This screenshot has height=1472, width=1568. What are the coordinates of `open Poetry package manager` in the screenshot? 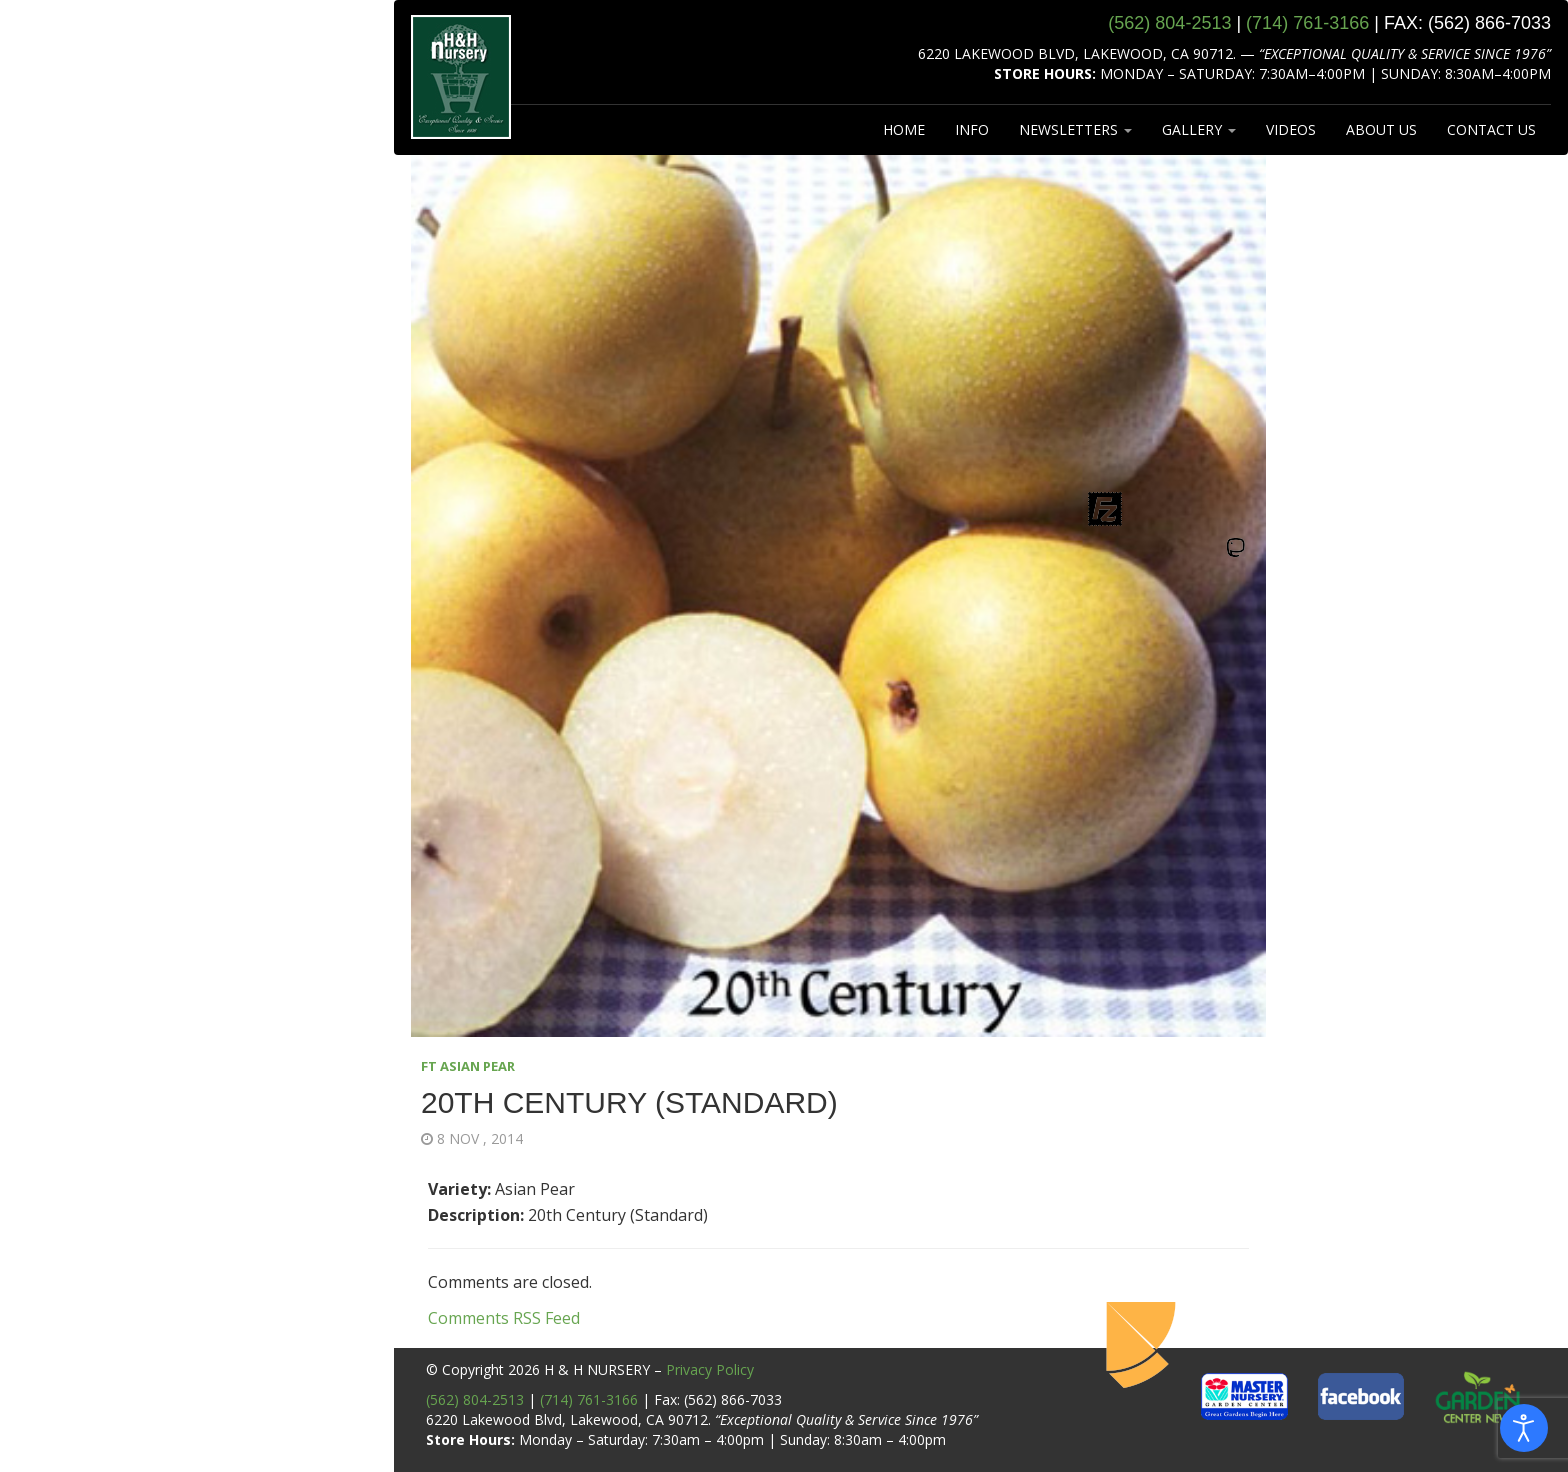 It's located at (1141, 1345).